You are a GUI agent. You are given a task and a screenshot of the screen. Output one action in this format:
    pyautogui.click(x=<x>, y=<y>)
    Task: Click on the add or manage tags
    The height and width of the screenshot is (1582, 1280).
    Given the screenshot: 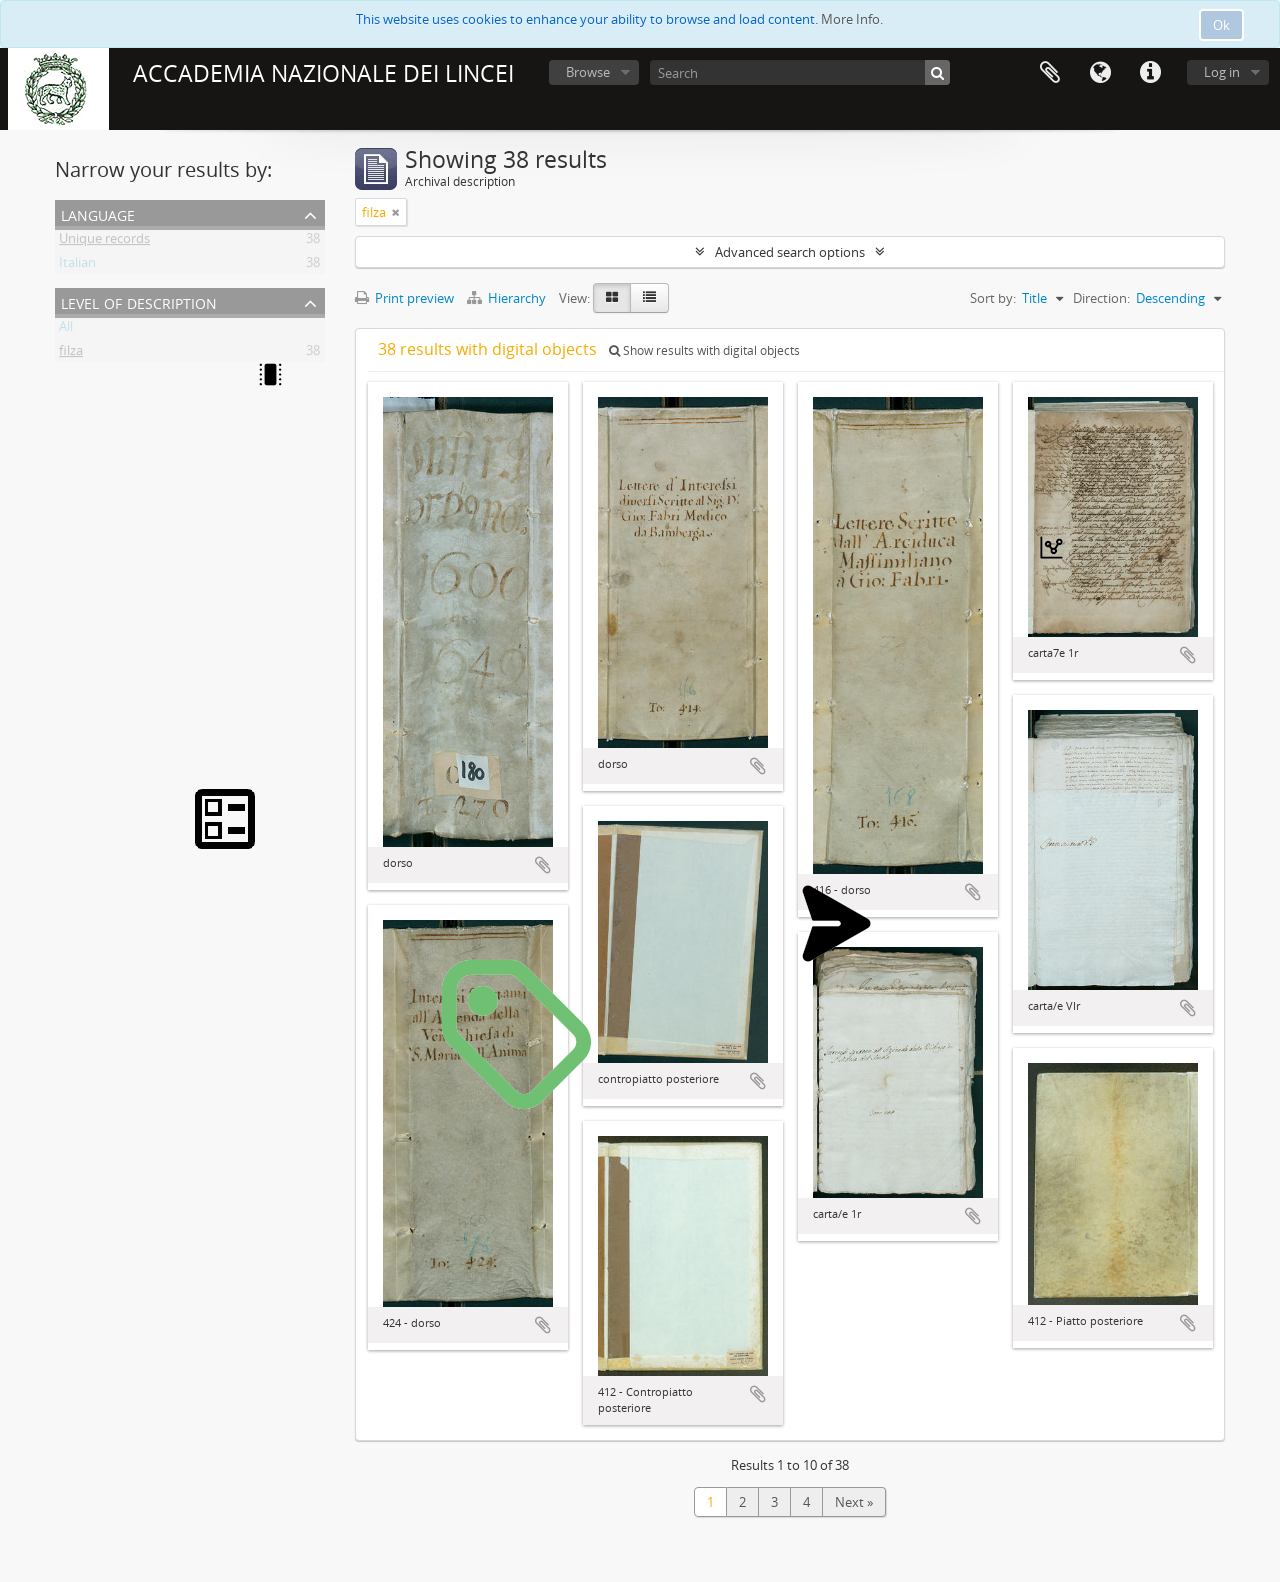 What is the action you would take?
    pyautogui.click(x=516, y=1034)
    